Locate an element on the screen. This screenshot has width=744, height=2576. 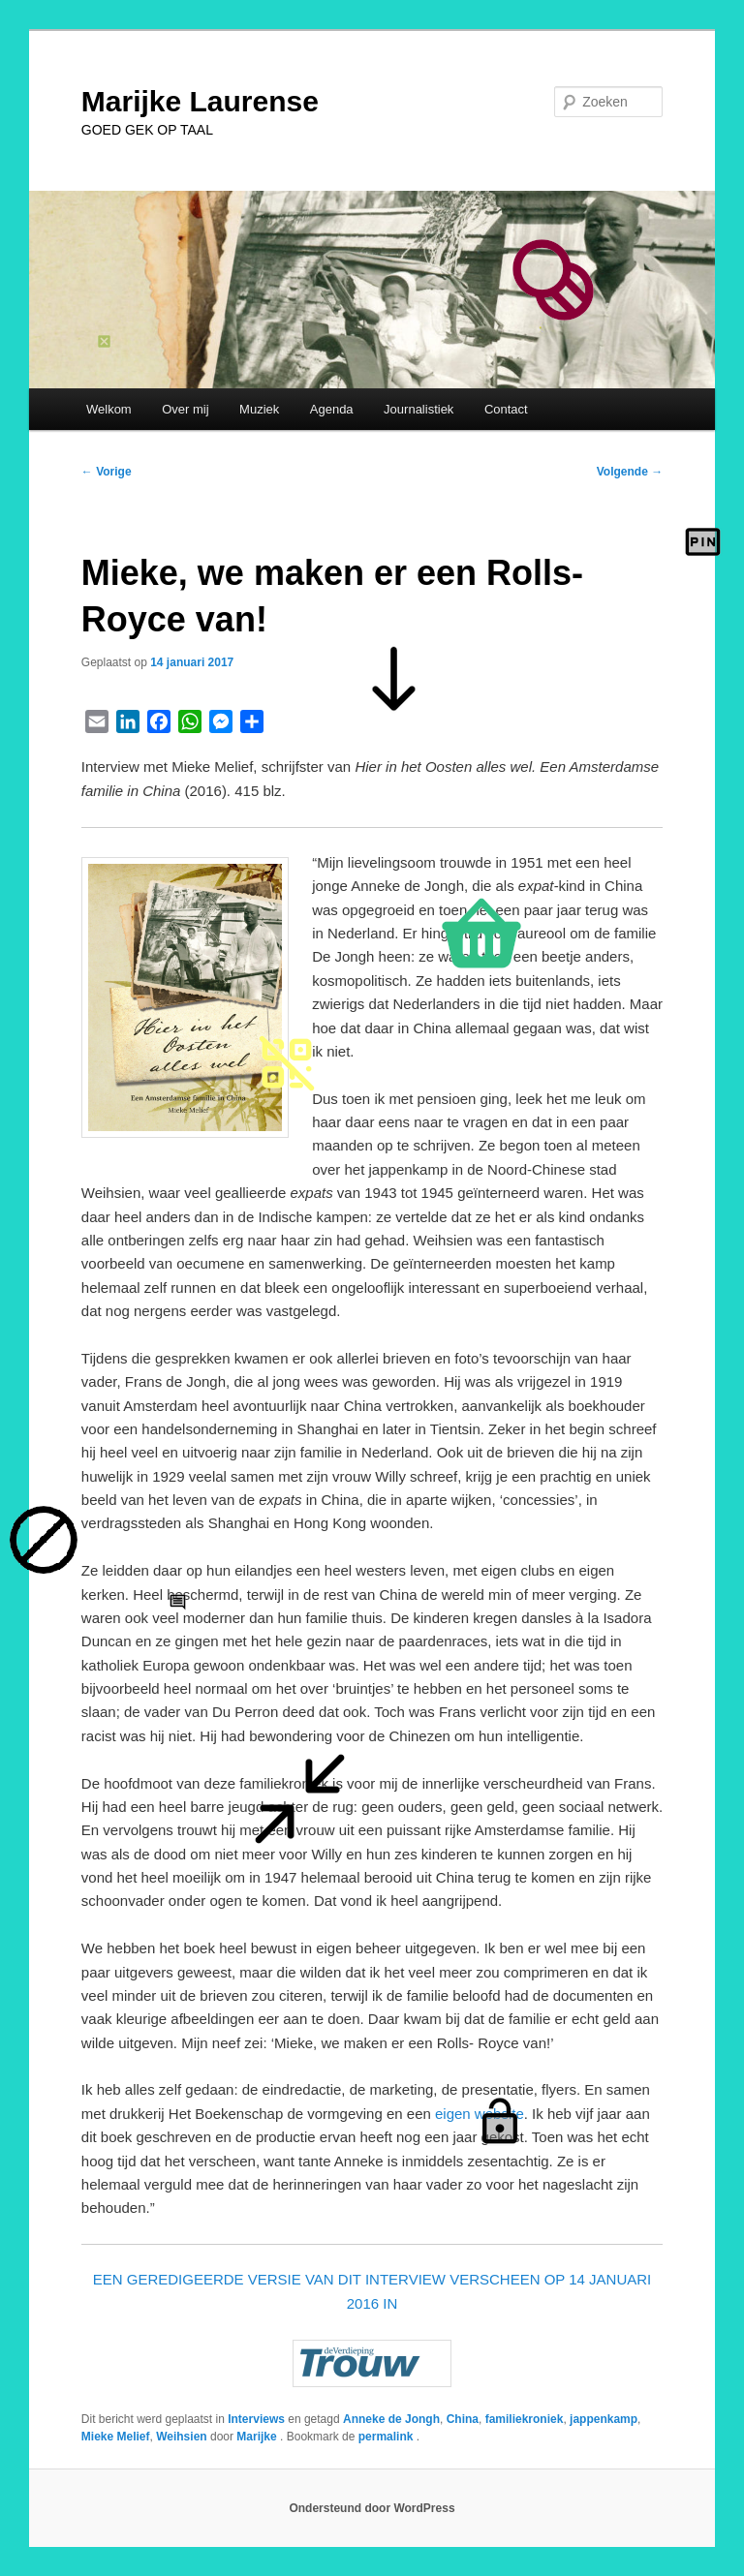
subtract or remove a shape from selection is located at coordinates (553, 280).